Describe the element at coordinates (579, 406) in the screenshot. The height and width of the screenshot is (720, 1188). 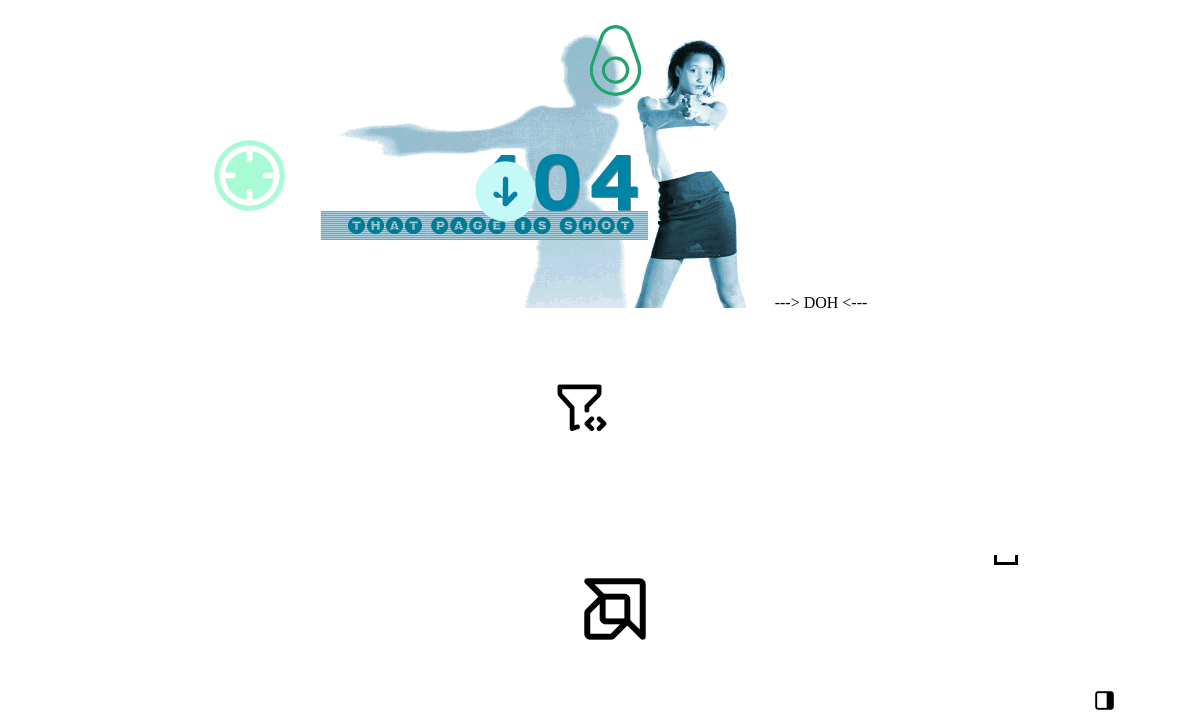
I see `filter results using code or custom query` at that location.